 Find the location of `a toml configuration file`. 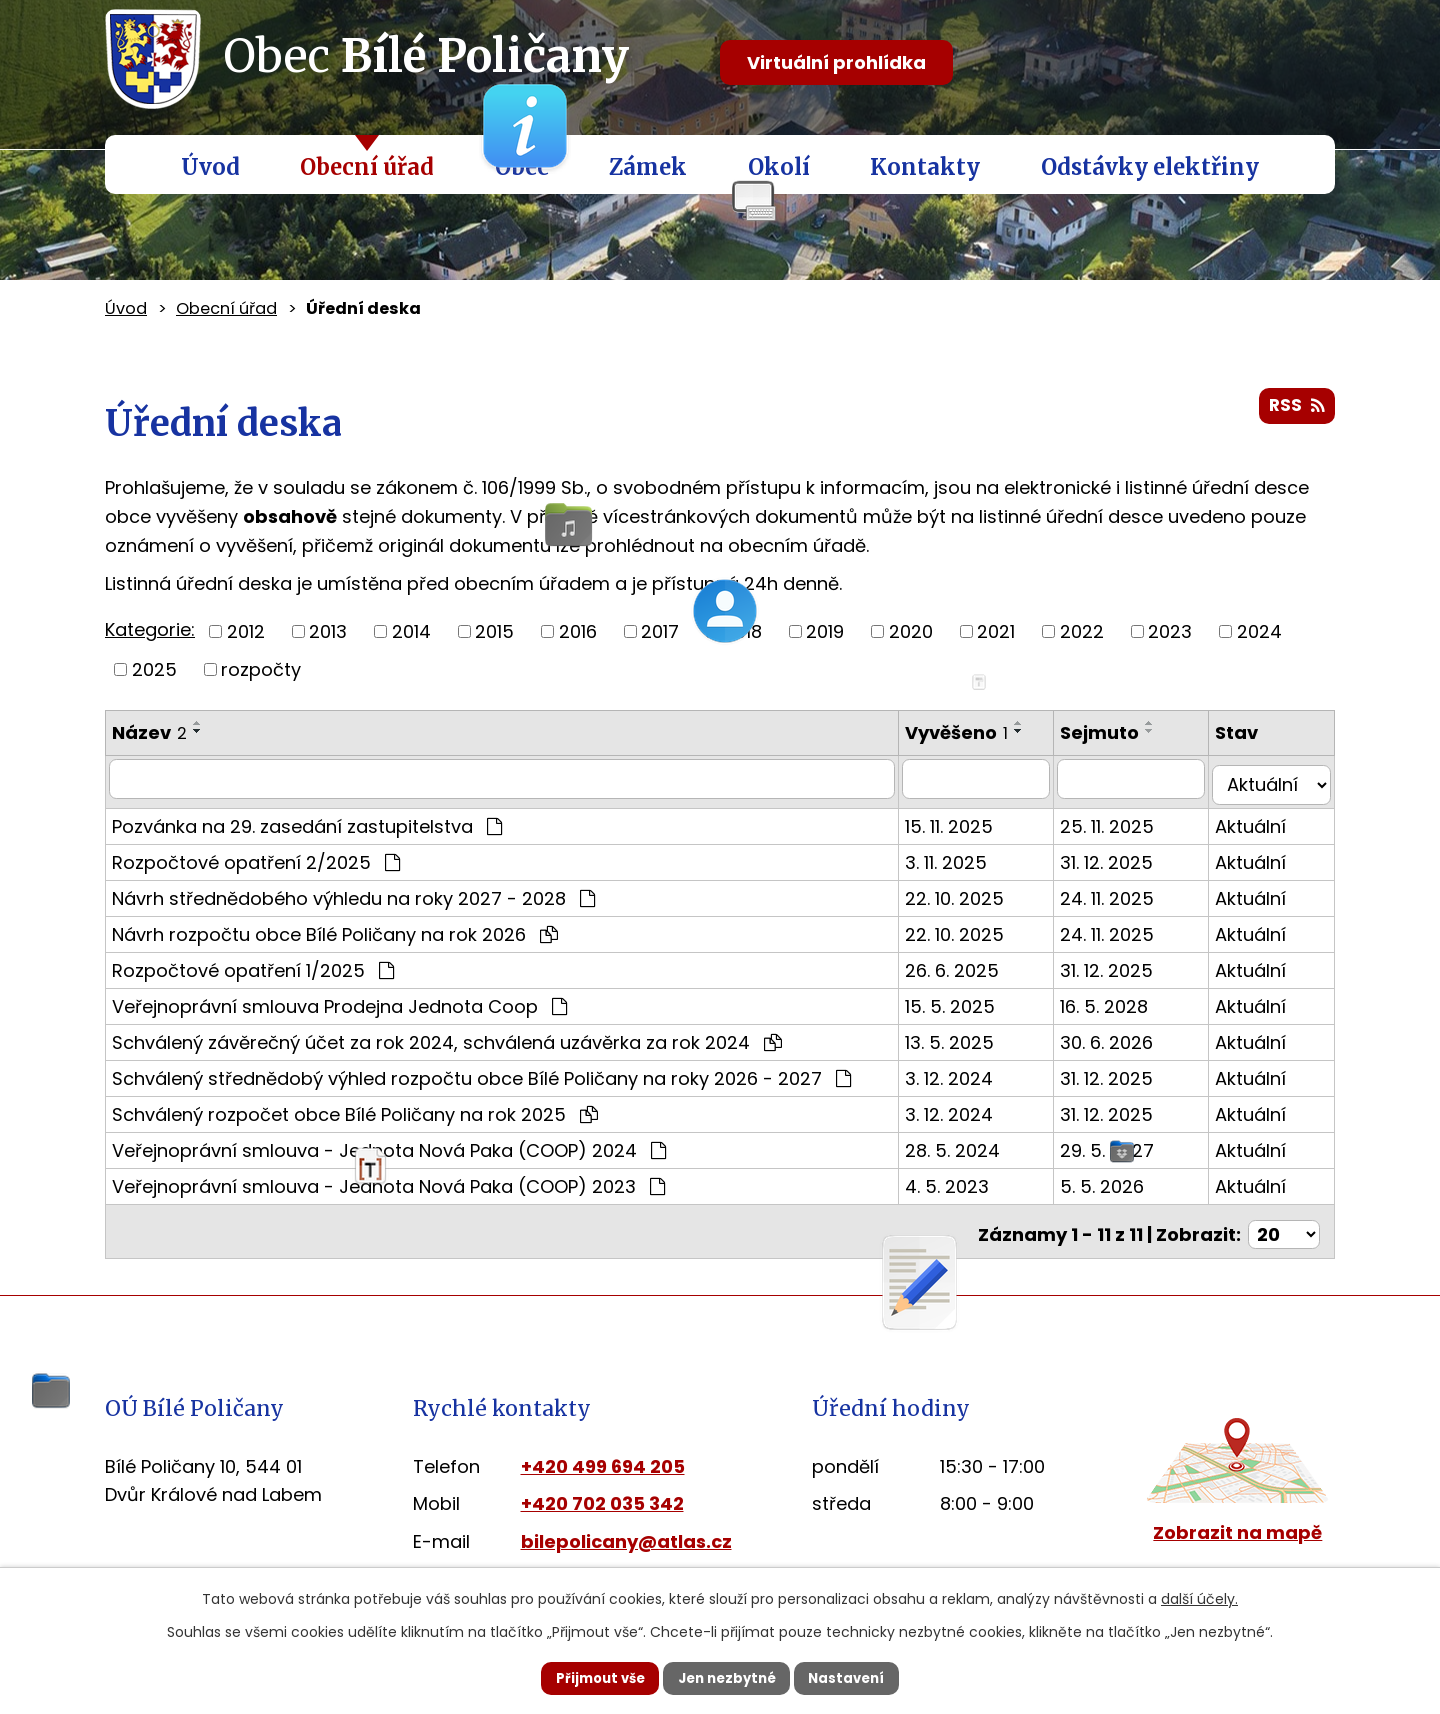

a toml configuration file is located at coordinates (370, 1165).